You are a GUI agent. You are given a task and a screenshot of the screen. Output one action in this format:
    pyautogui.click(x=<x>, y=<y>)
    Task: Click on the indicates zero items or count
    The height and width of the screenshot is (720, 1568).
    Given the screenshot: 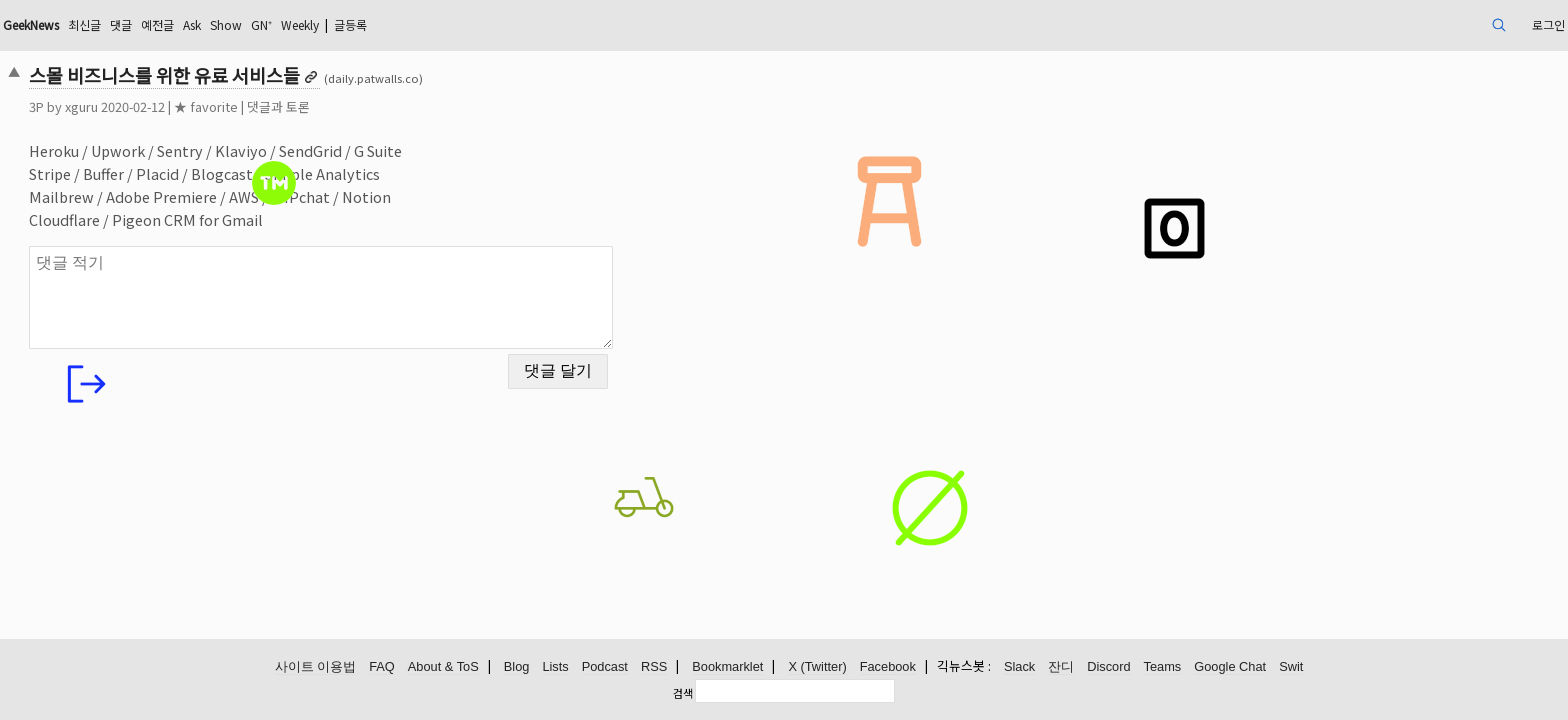 What is the action you would take?
    pyautogui.click(x=1174, y=228)
    